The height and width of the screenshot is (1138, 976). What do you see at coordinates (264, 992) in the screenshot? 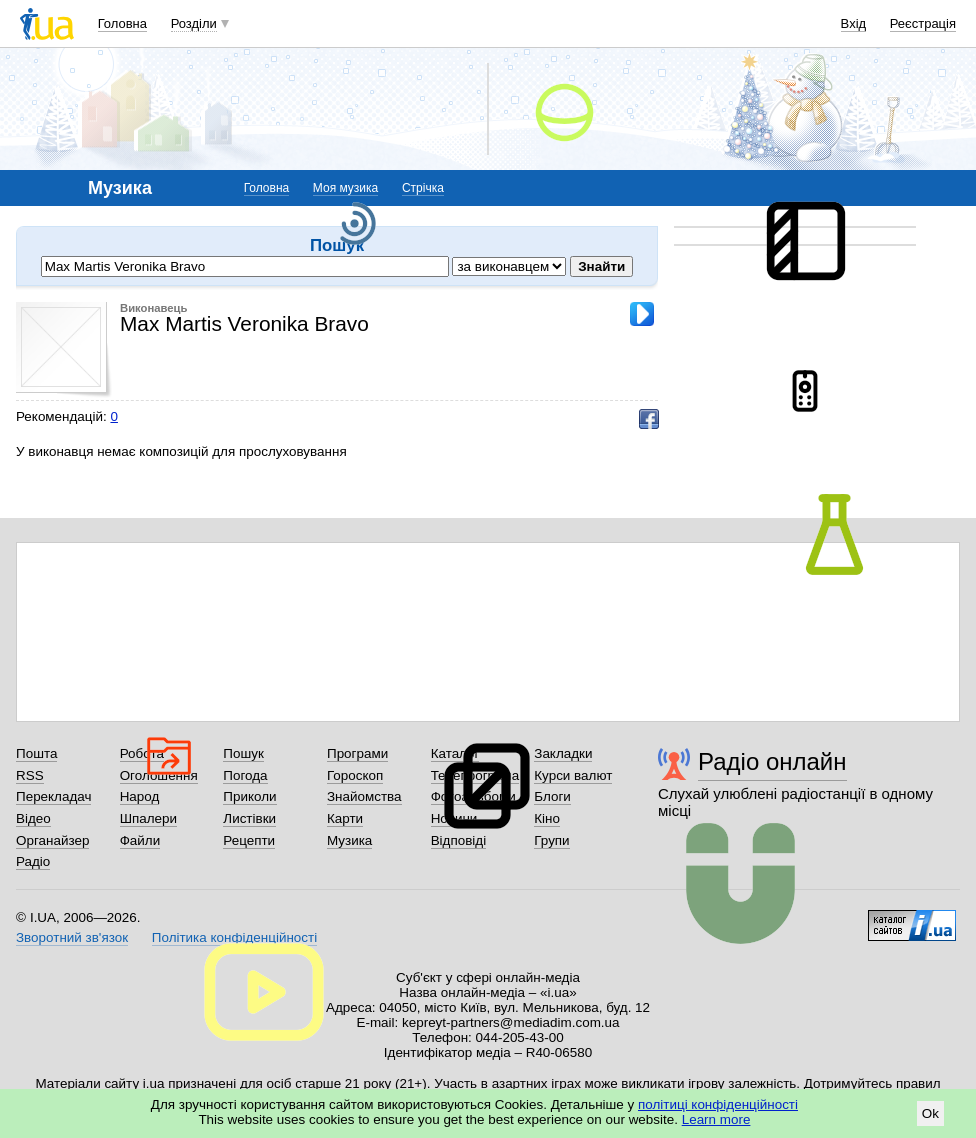
I see `open YouTube app` at bounding box center [264, 992].